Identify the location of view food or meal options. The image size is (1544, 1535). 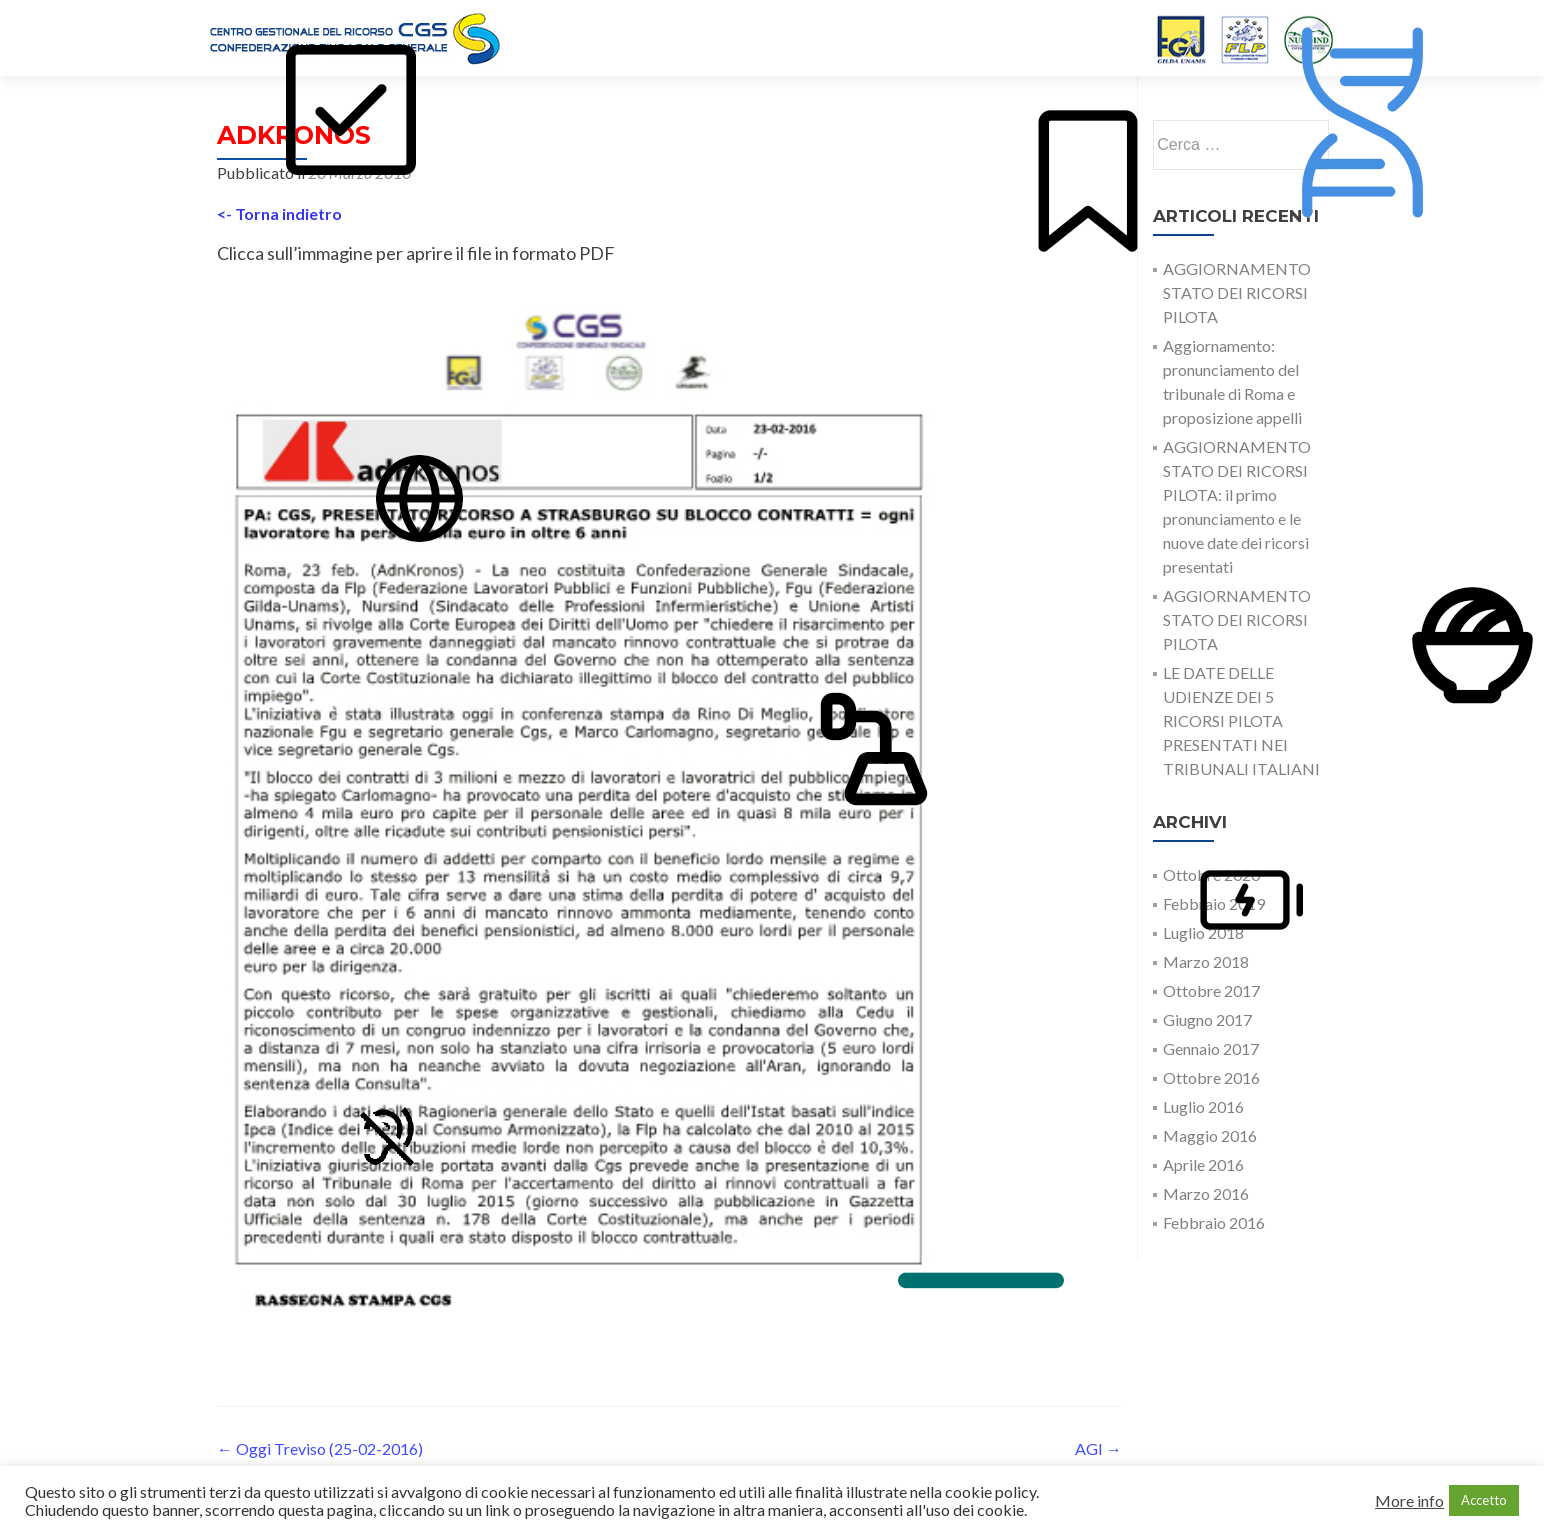
(1472, 647).